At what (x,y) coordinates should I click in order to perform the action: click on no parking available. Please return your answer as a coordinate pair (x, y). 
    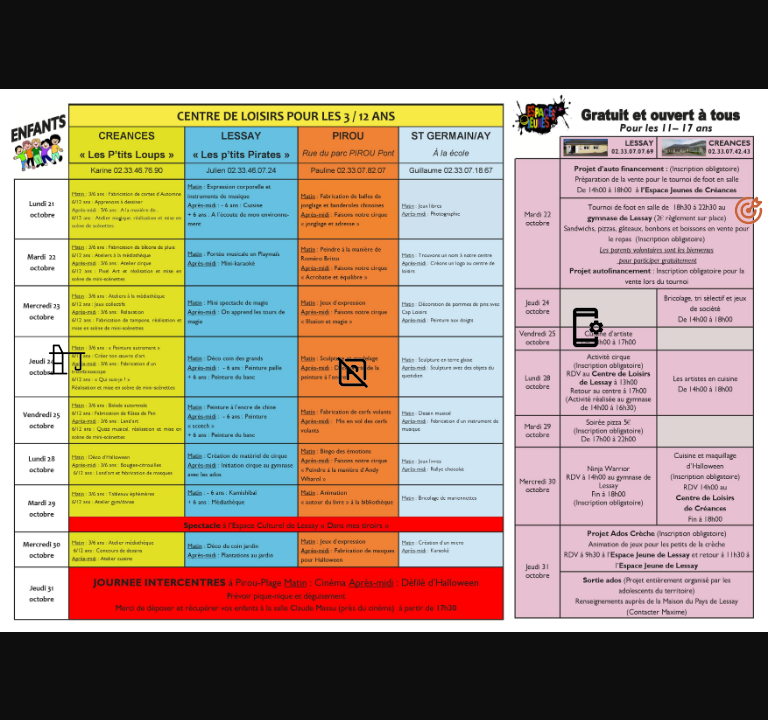
    Looking at the image, I should click on (352, 372).